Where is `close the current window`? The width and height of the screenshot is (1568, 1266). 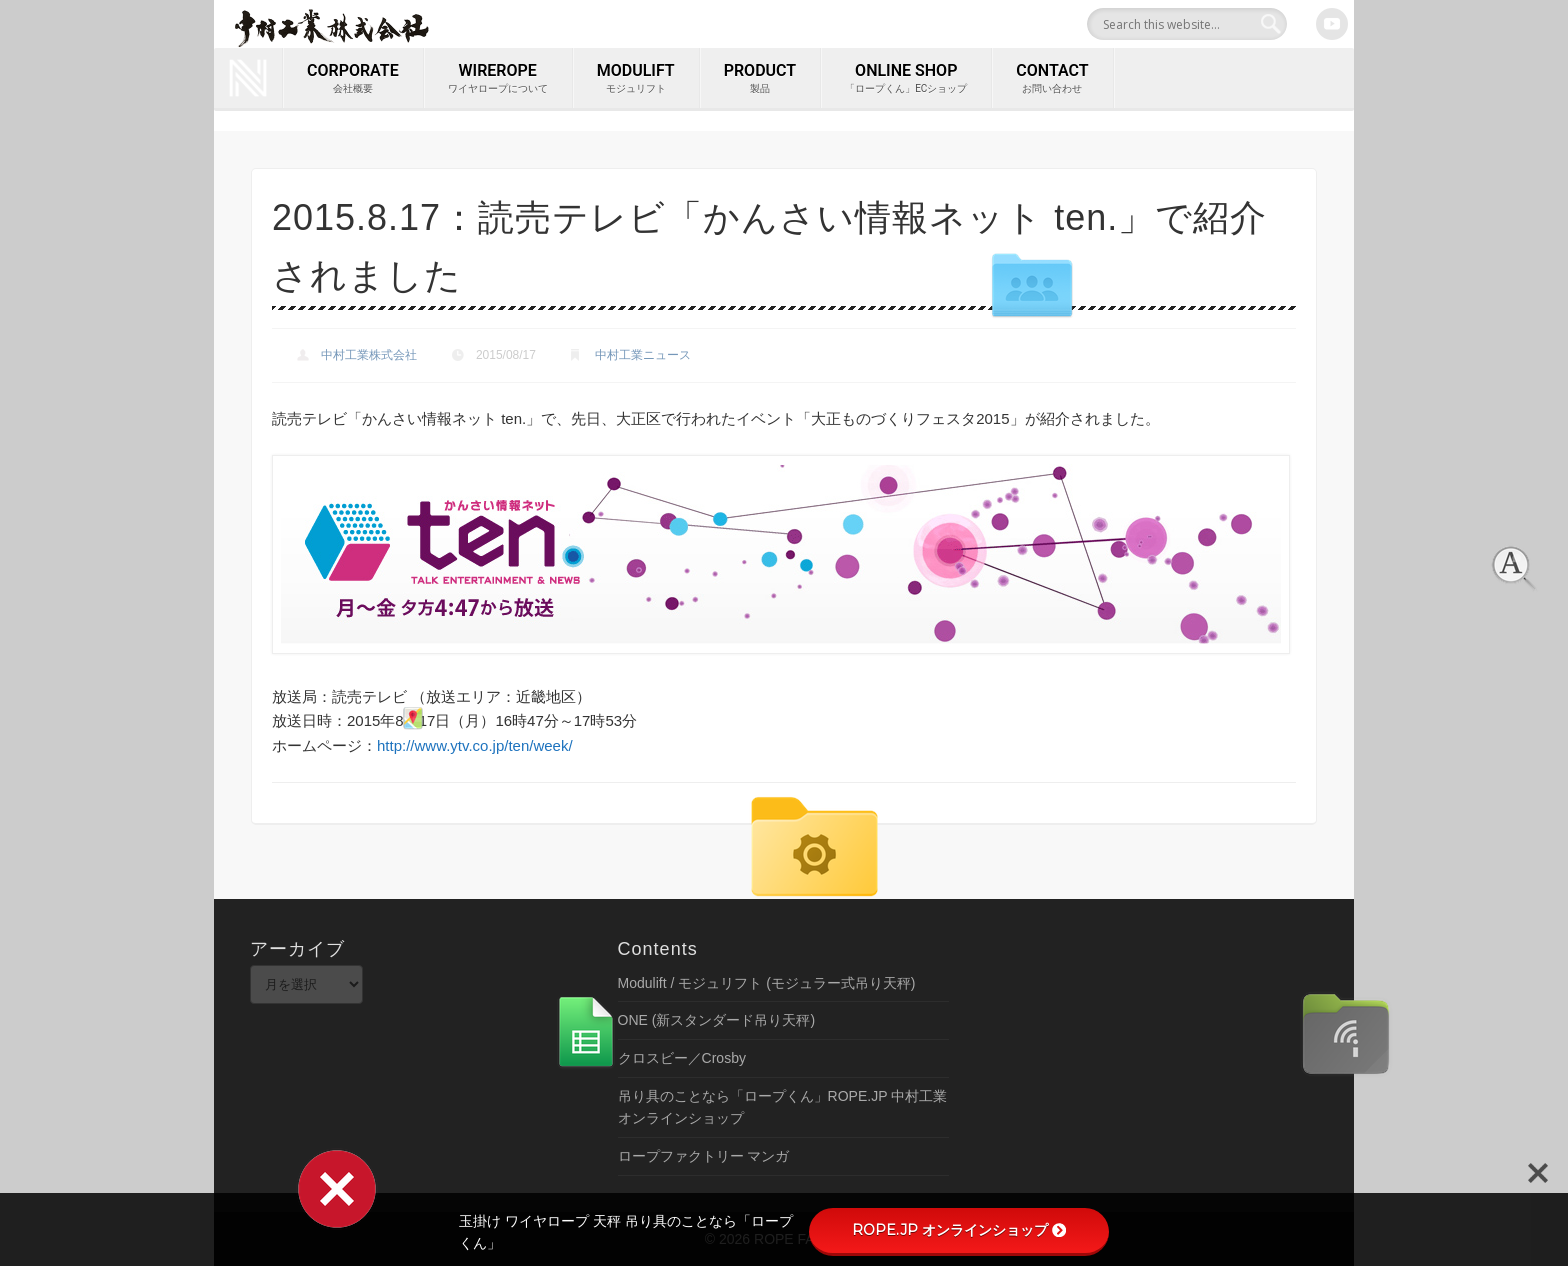
close the current window is located at coordinates (337, 1189).